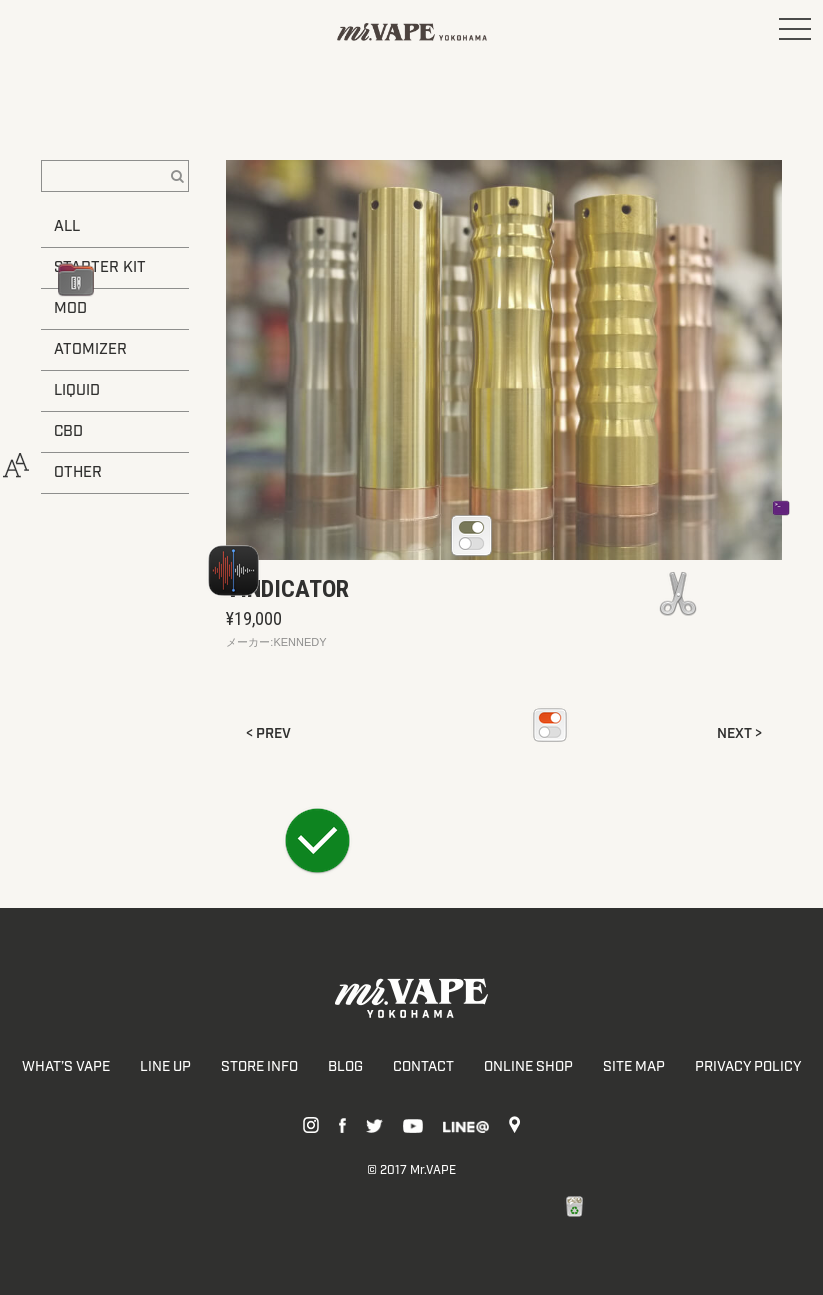 The width and height of the screenshot is (823, 1295). Describe the element at coordinates (317, 840) in the screenshot. I see `dropbox file is synced and up to date` at that location.